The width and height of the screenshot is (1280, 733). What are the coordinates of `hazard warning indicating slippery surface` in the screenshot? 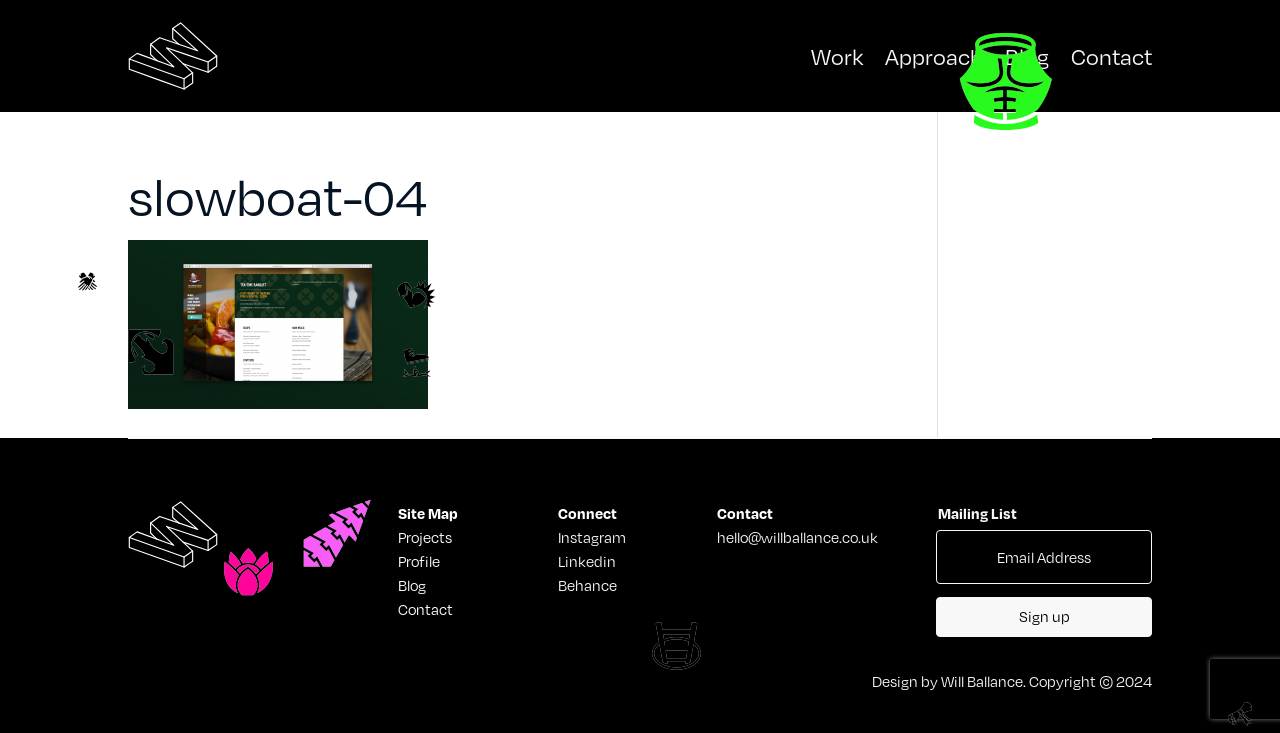 It's located at (416, 362).